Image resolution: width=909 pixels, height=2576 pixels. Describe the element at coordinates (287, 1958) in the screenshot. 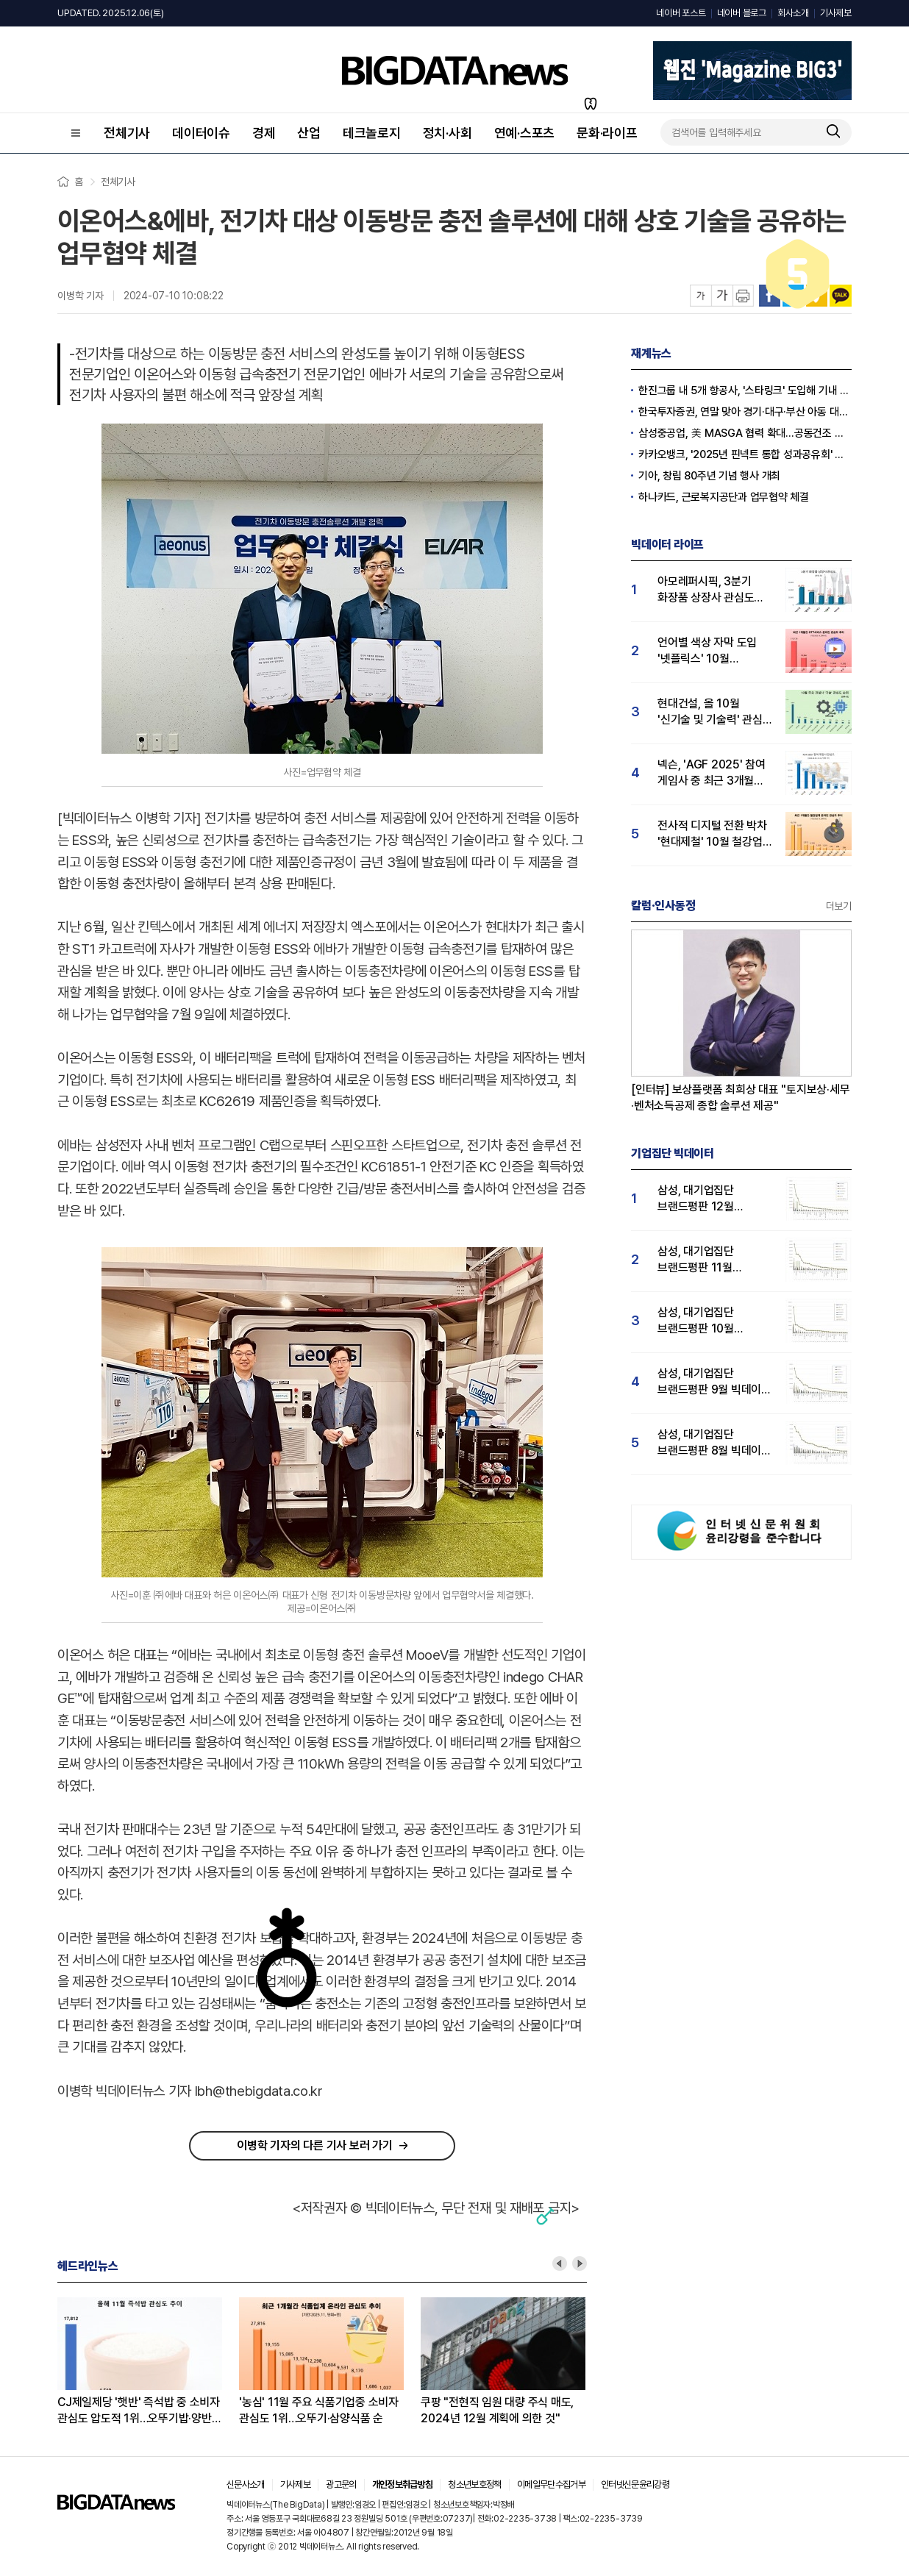

I see `select genderqueer as gender identity` at that location.